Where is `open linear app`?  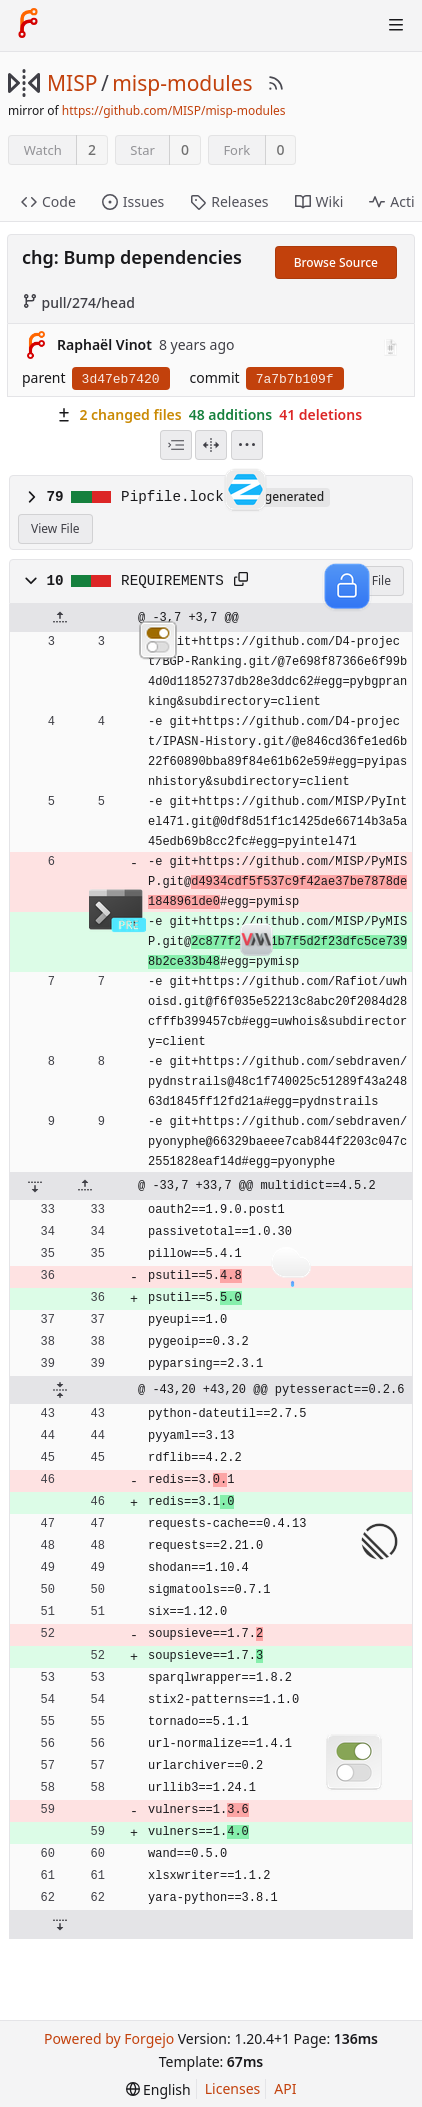 open linear app is located at coordinates (379, 1541).